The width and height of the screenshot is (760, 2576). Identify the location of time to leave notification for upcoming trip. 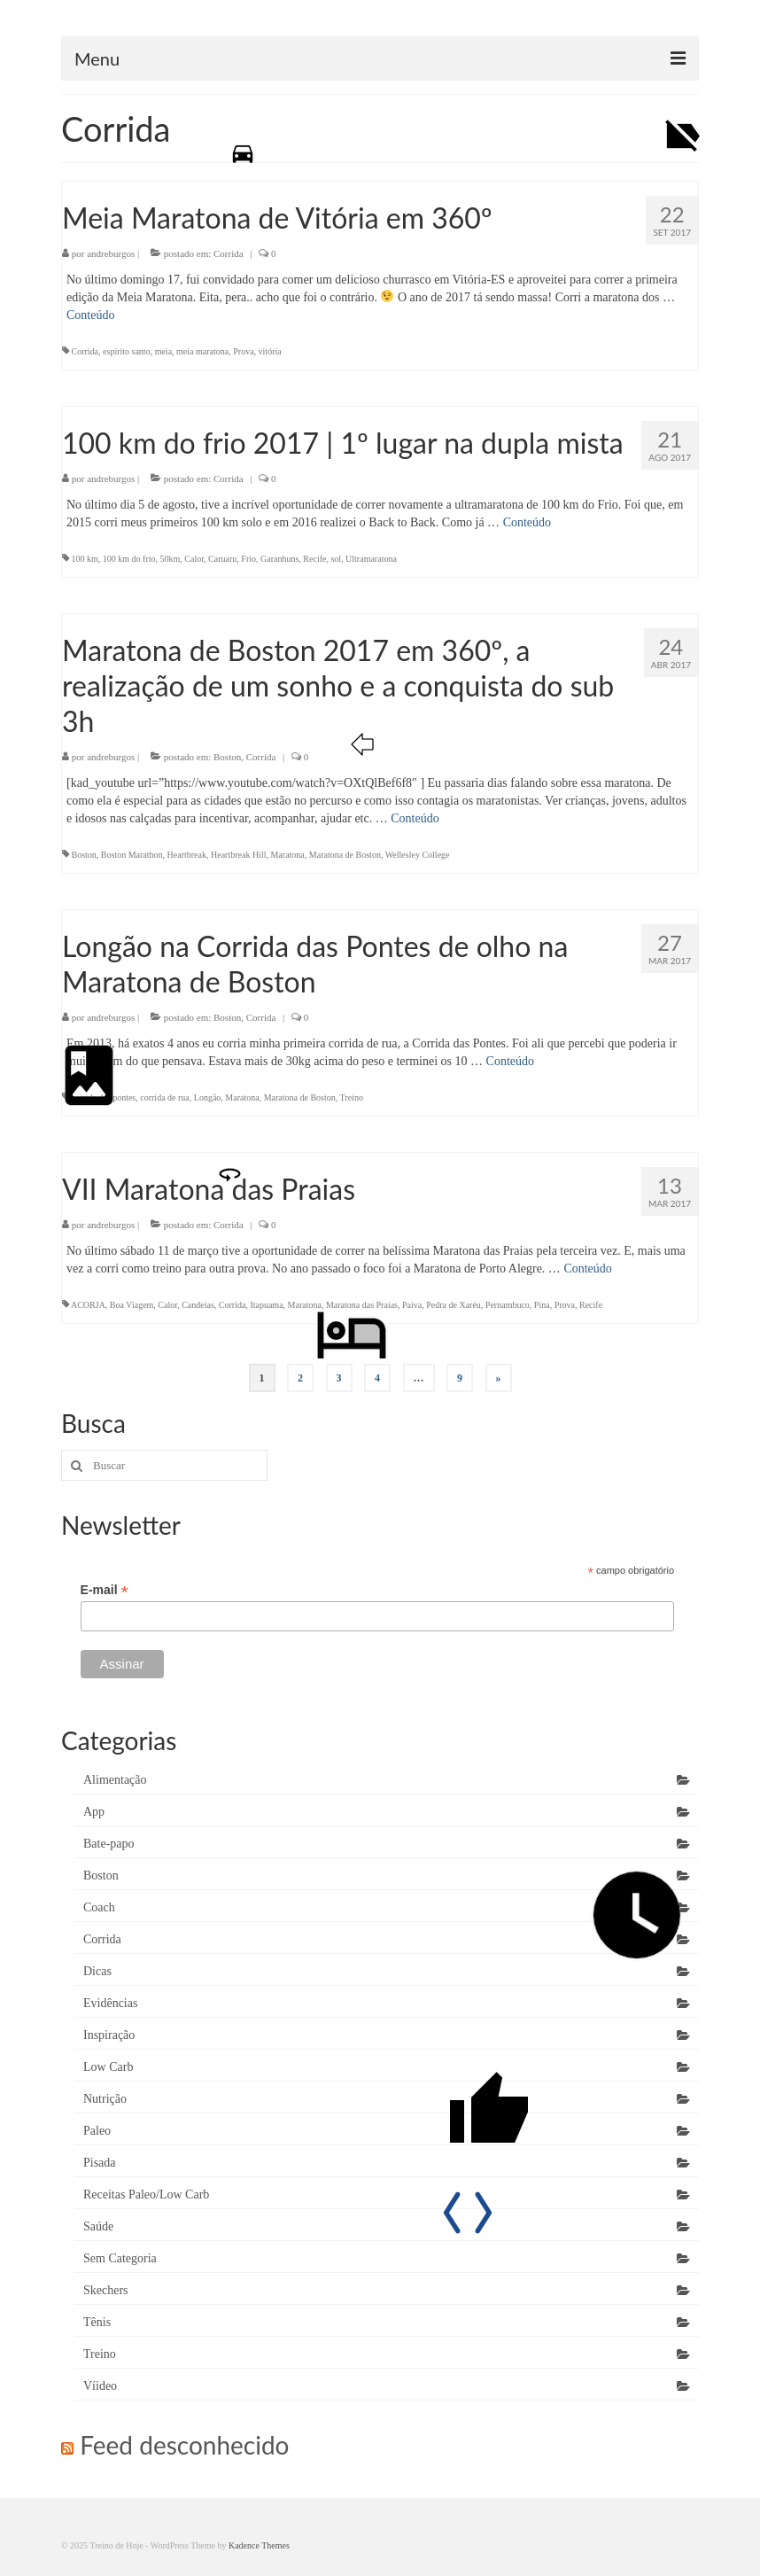
(243, 154).